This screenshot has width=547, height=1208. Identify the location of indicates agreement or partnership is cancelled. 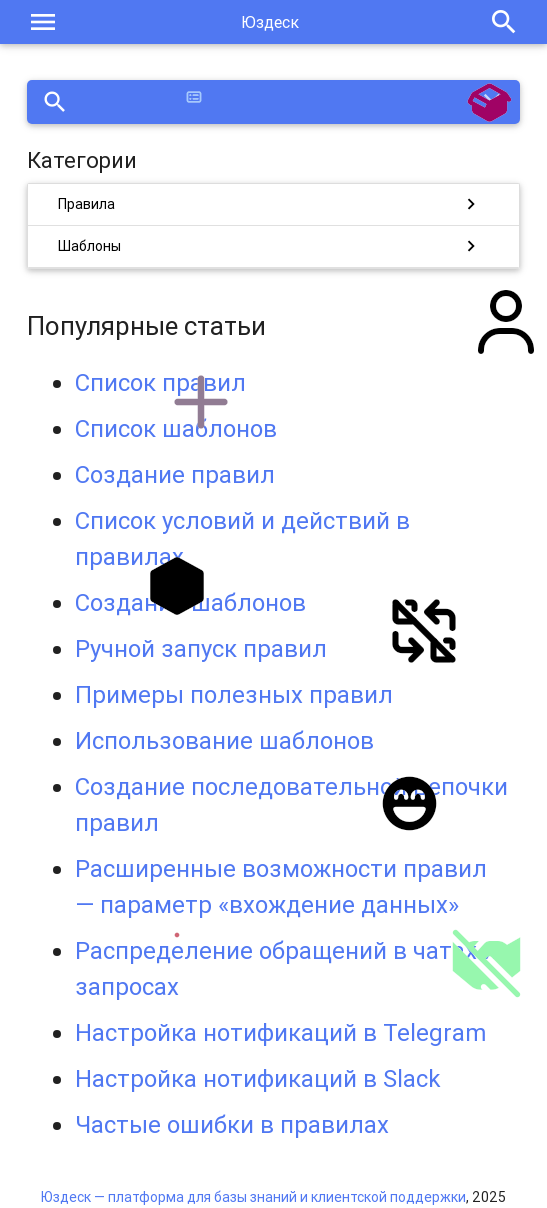
(486, 963).